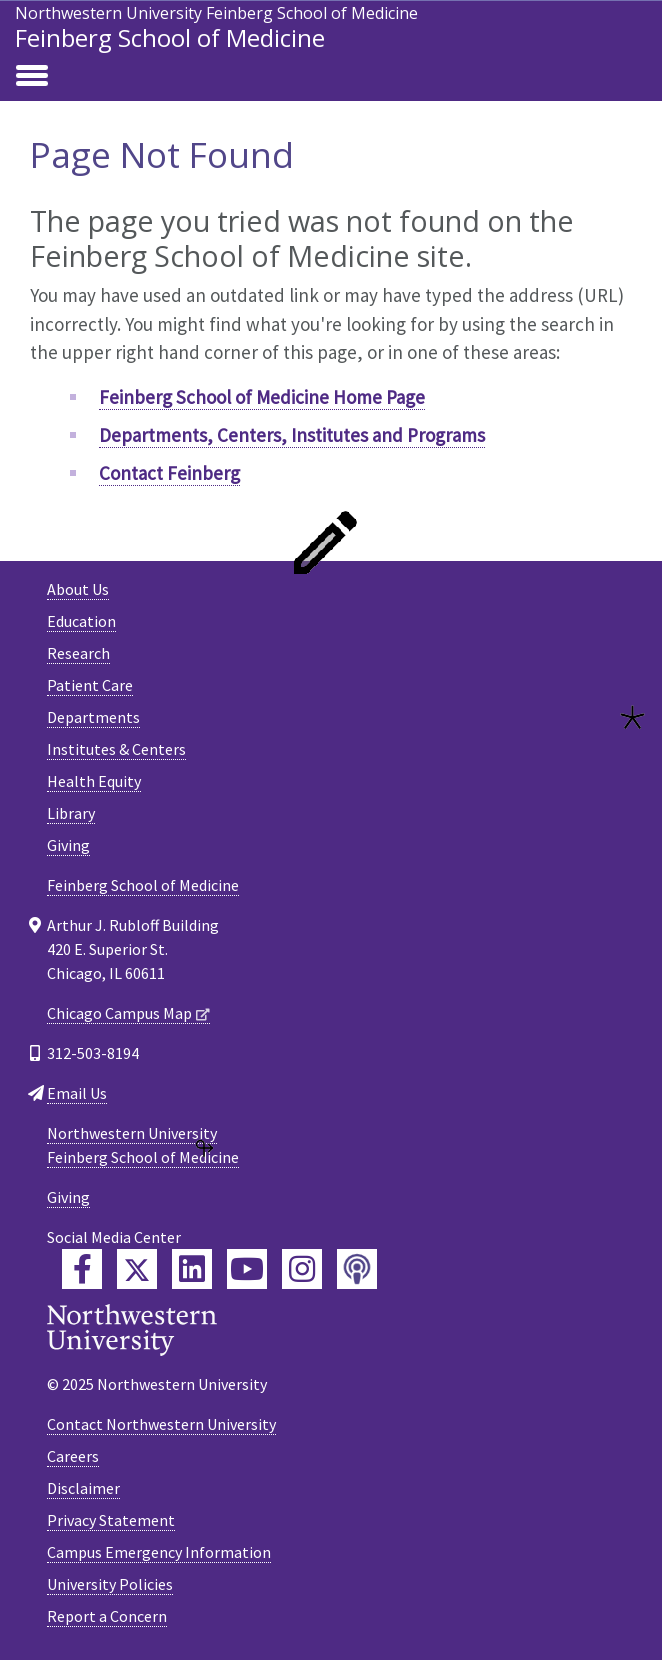 This screenshot has height=1660, width=662. Describe the element at coordinates (325, 542) in the screenshot. I see `edit or modify content` at that location.